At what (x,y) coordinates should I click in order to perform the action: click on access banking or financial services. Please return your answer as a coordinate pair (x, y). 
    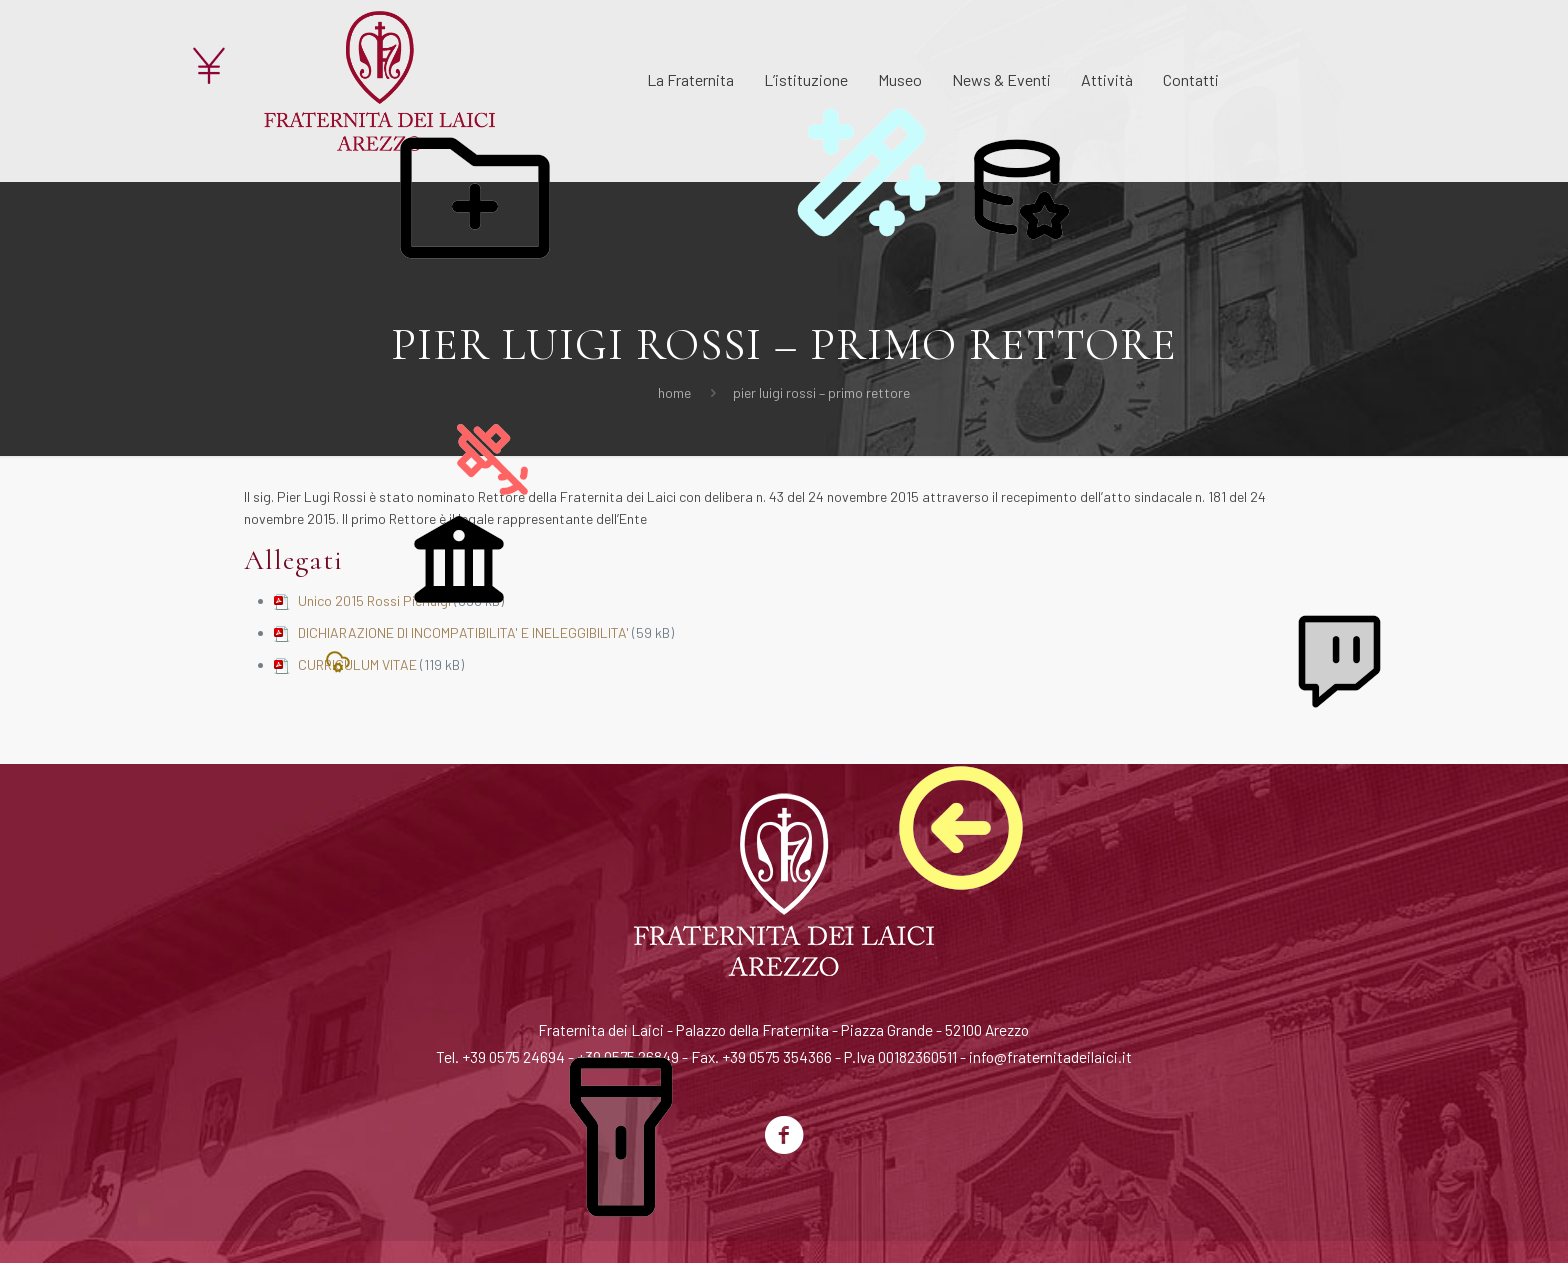
    Looking at the image, I should click on (459, 558).